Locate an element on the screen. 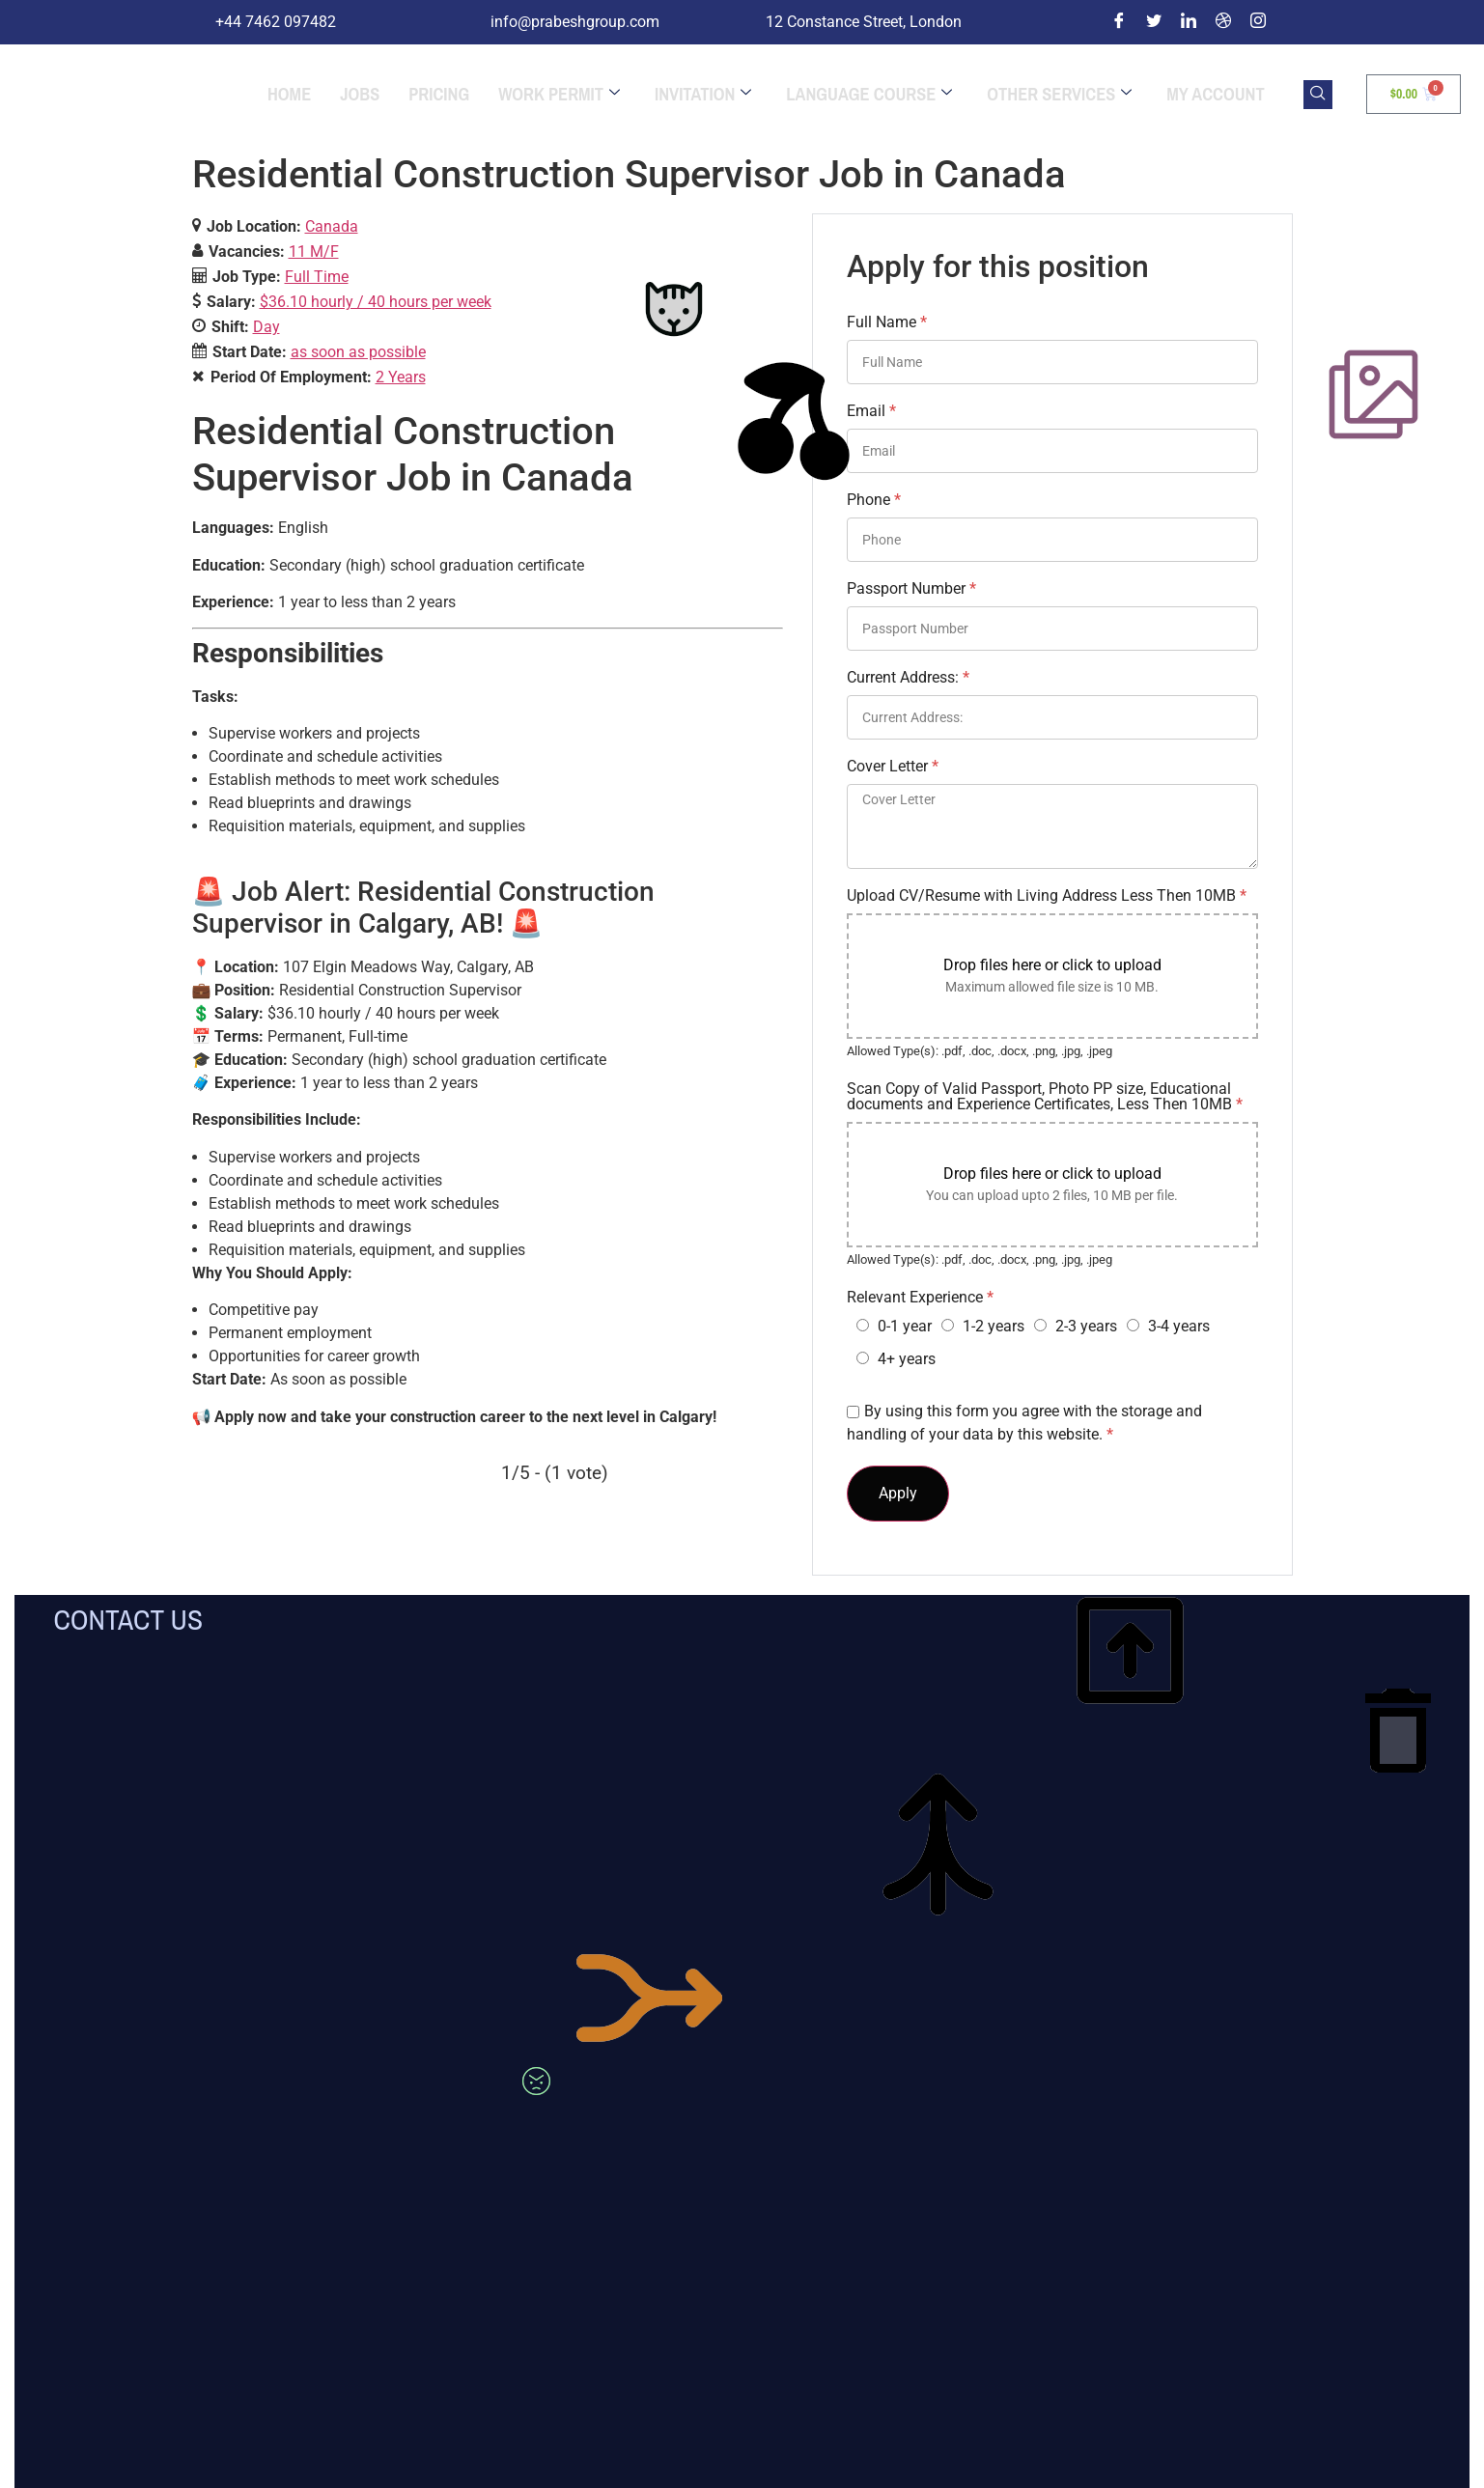  view pet or animal-related content is located at coordinates (674, 308).